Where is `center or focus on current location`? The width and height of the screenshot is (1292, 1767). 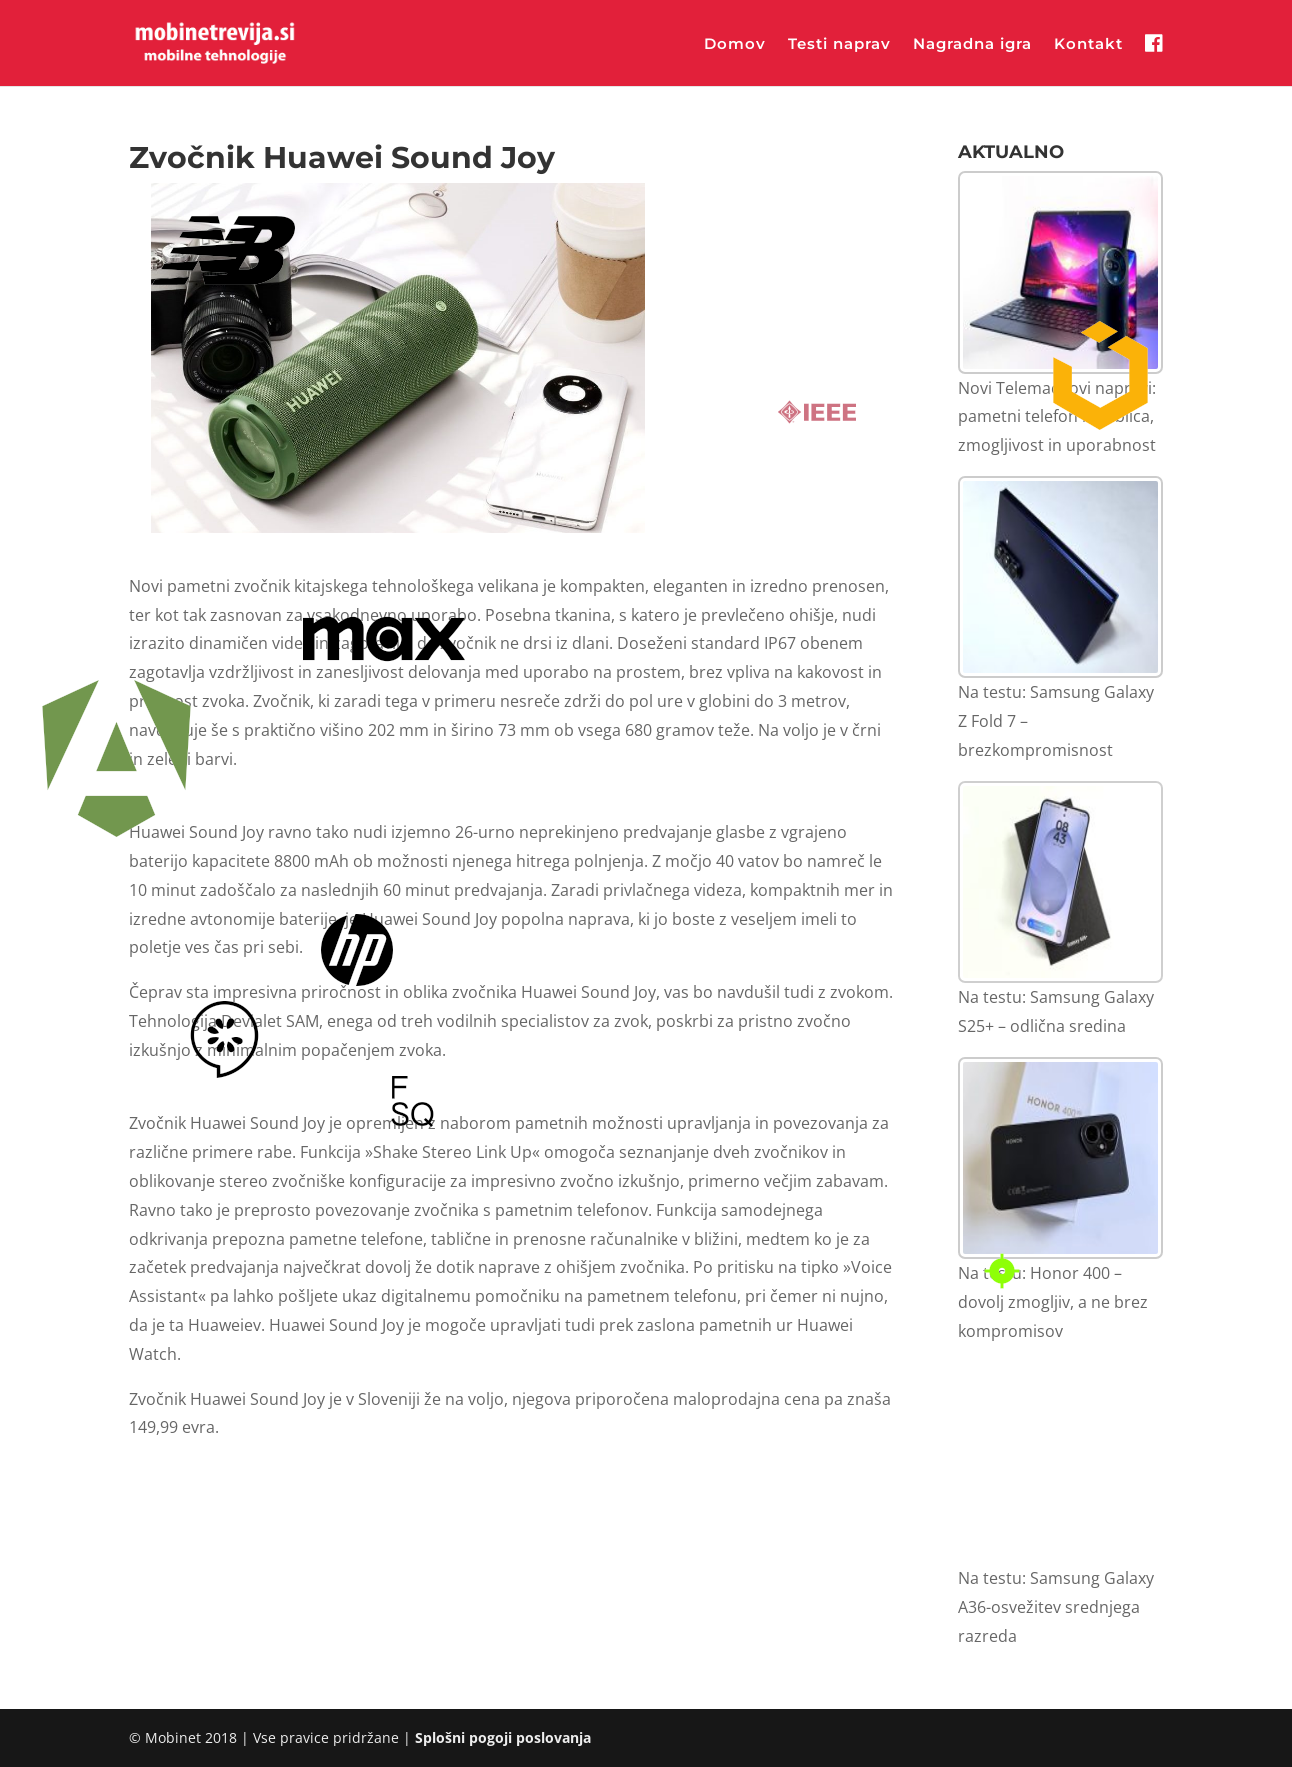 center or focus on current location is located at coordinates (1002, 1271).